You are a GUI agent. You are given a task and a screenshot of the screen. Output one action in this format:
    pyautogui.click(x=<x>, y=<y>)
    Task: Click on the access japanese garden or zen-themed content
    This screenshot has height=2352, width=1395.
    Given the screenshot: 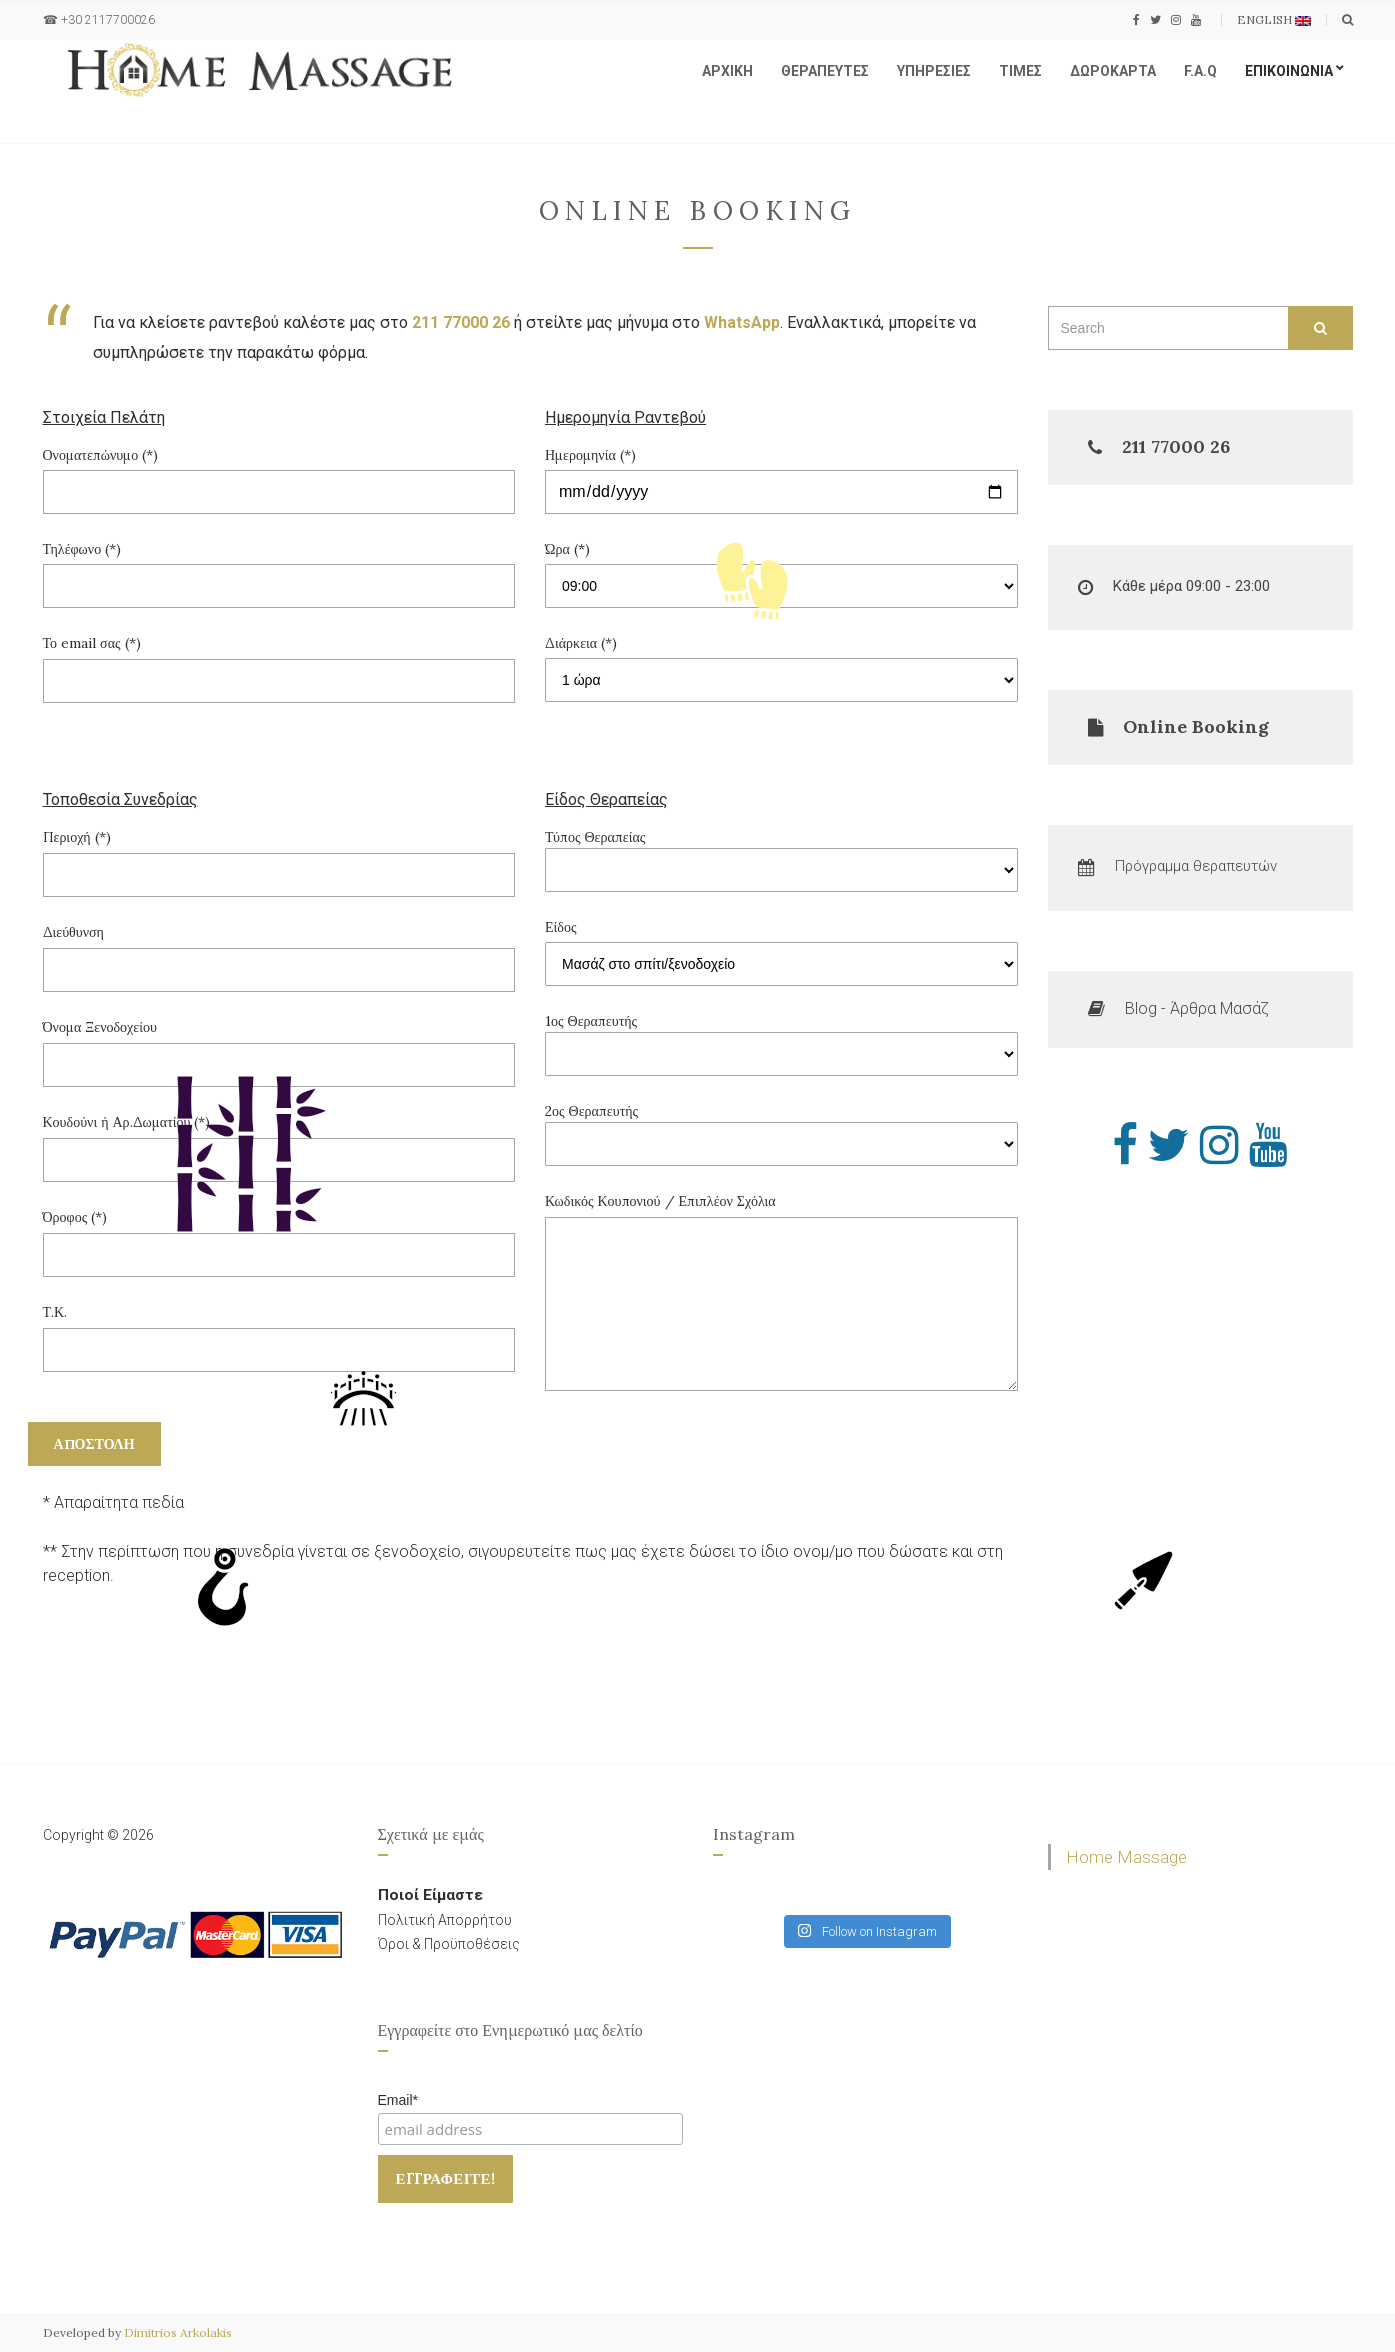 What is the action you would take?
    pyautogui.click(x=363, y=1392)
    